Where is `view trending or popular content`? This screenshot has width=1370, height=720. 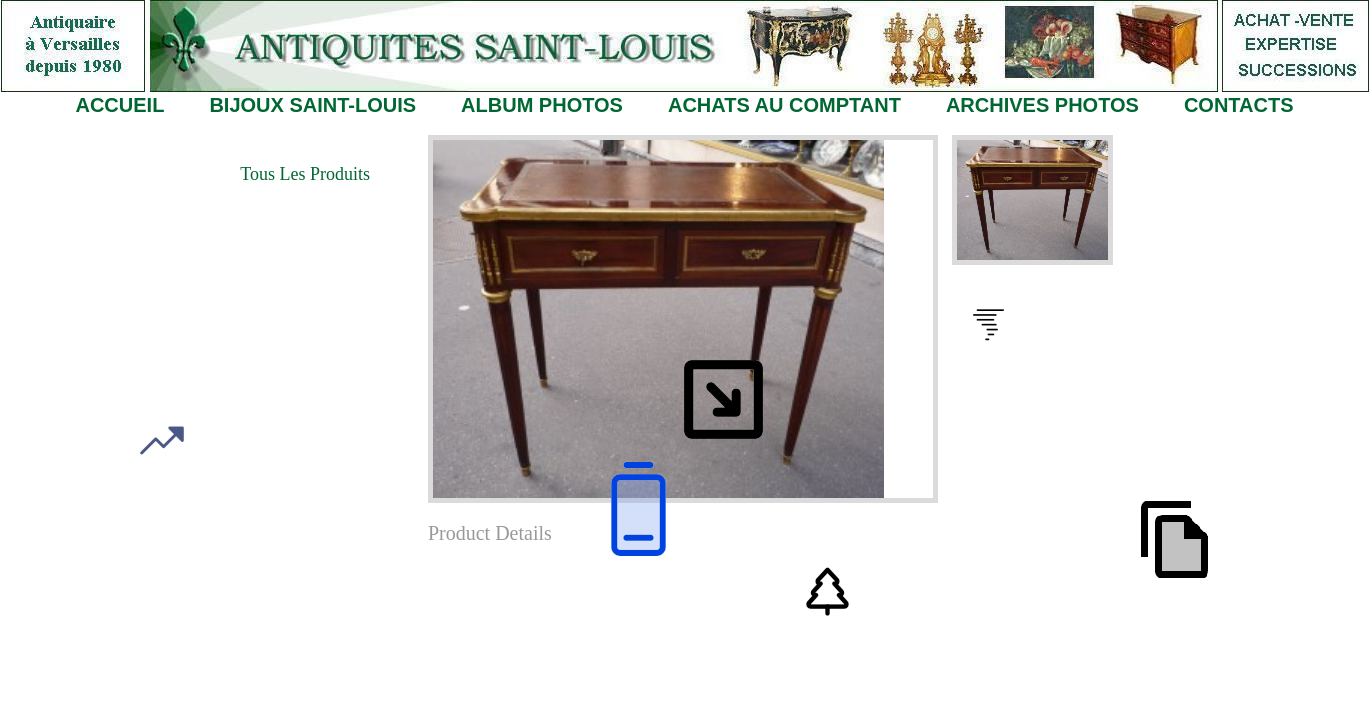
view trending or popular content is located at coordinates (162, 442).